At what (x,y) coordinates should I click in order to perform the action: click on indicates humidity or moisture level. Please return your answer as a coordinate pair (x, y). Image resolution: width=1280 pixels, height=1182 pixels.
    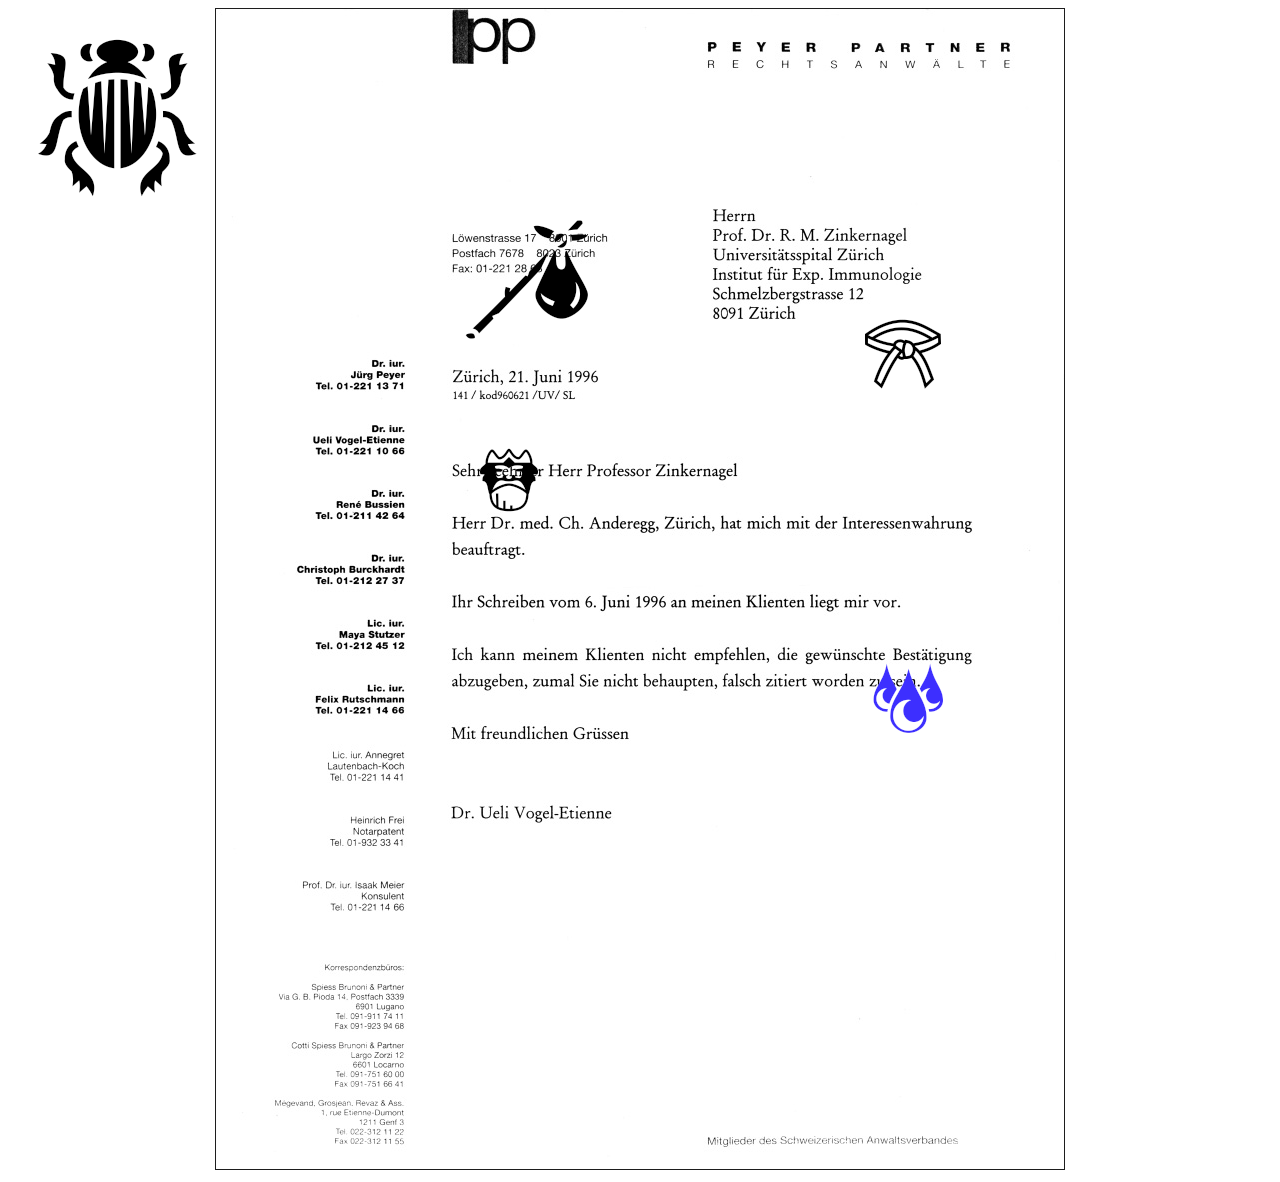
    Looking at the image, I should click on (908, 698).